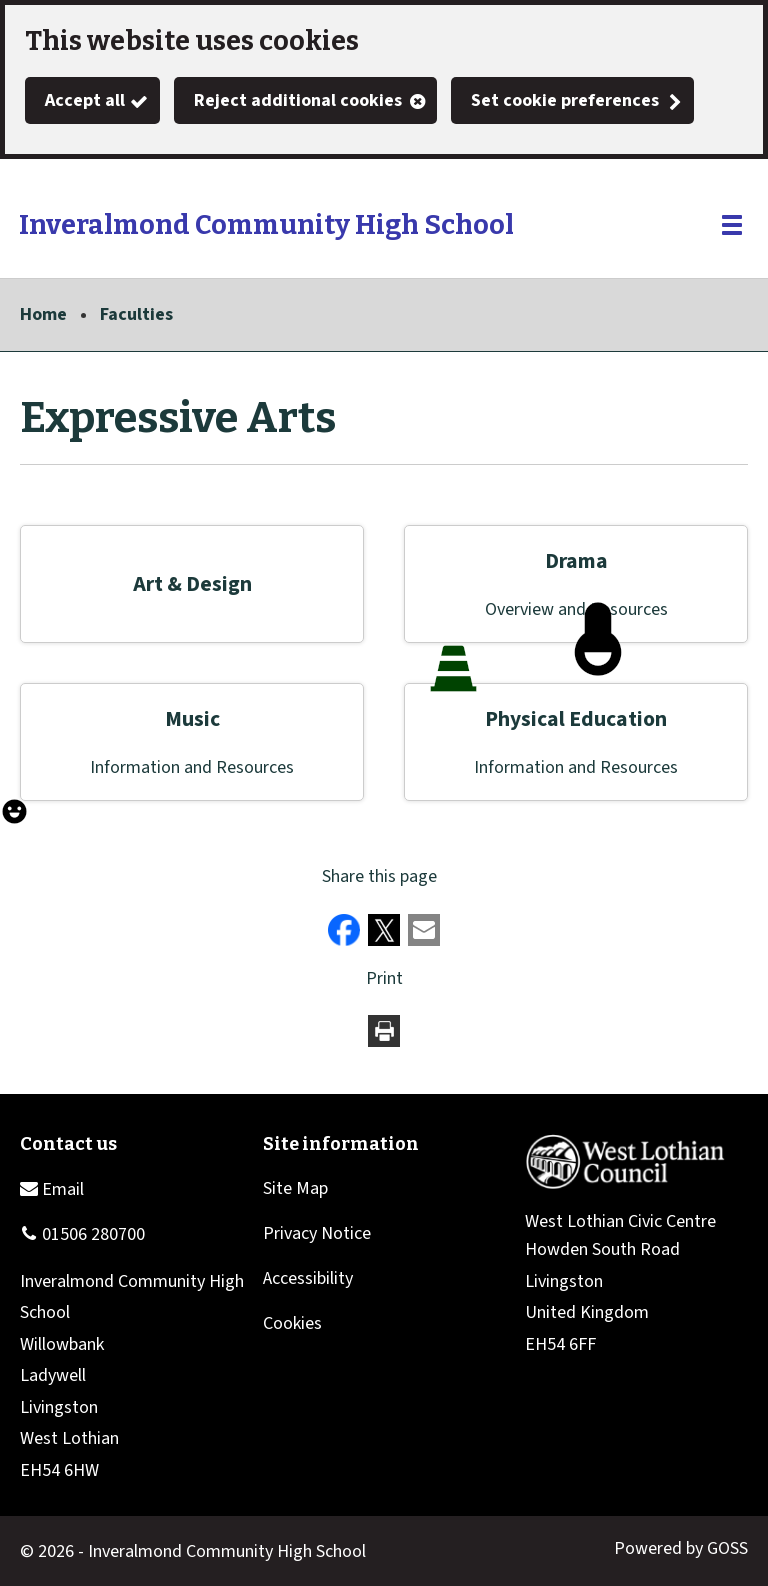 The image size is (768, 1586). What do you see at coordinates (453, 668) in the screenshot?
I see `indicates a road closure or blocked route` at bounding box center [453, 668].